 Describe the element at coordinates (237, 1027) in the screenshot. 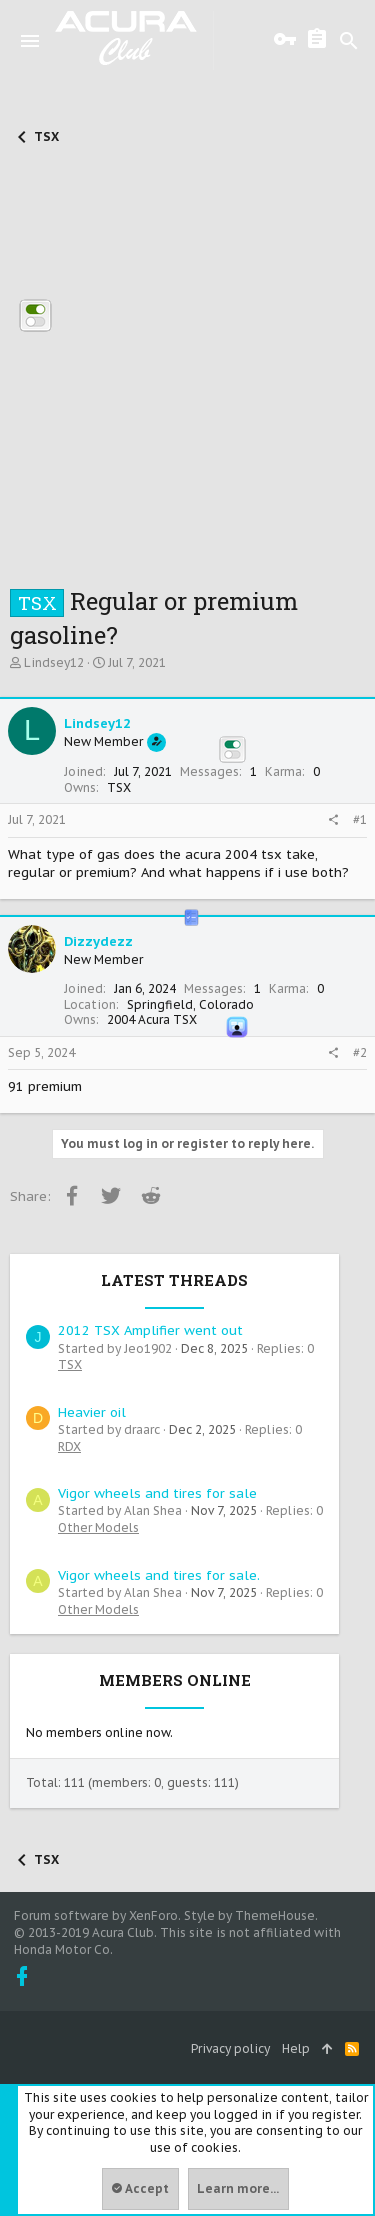

I see `open the screen sharing app` at that location.